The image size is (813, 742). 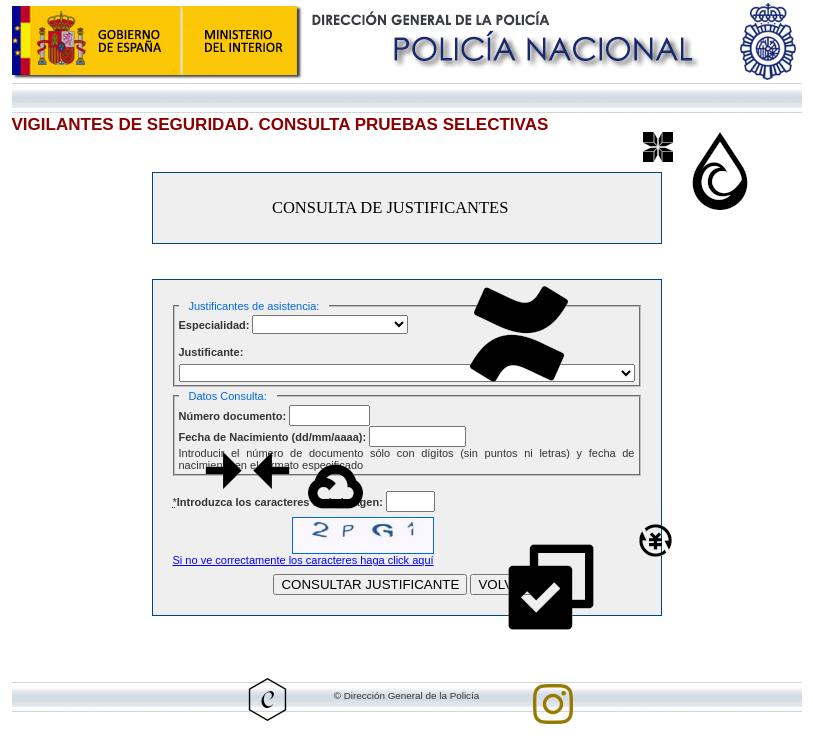 What do you see at coordinates (247, 470) in the screenshot?
I see `collapse or minimize a panel horizontally` at bounding box center [247, 470].